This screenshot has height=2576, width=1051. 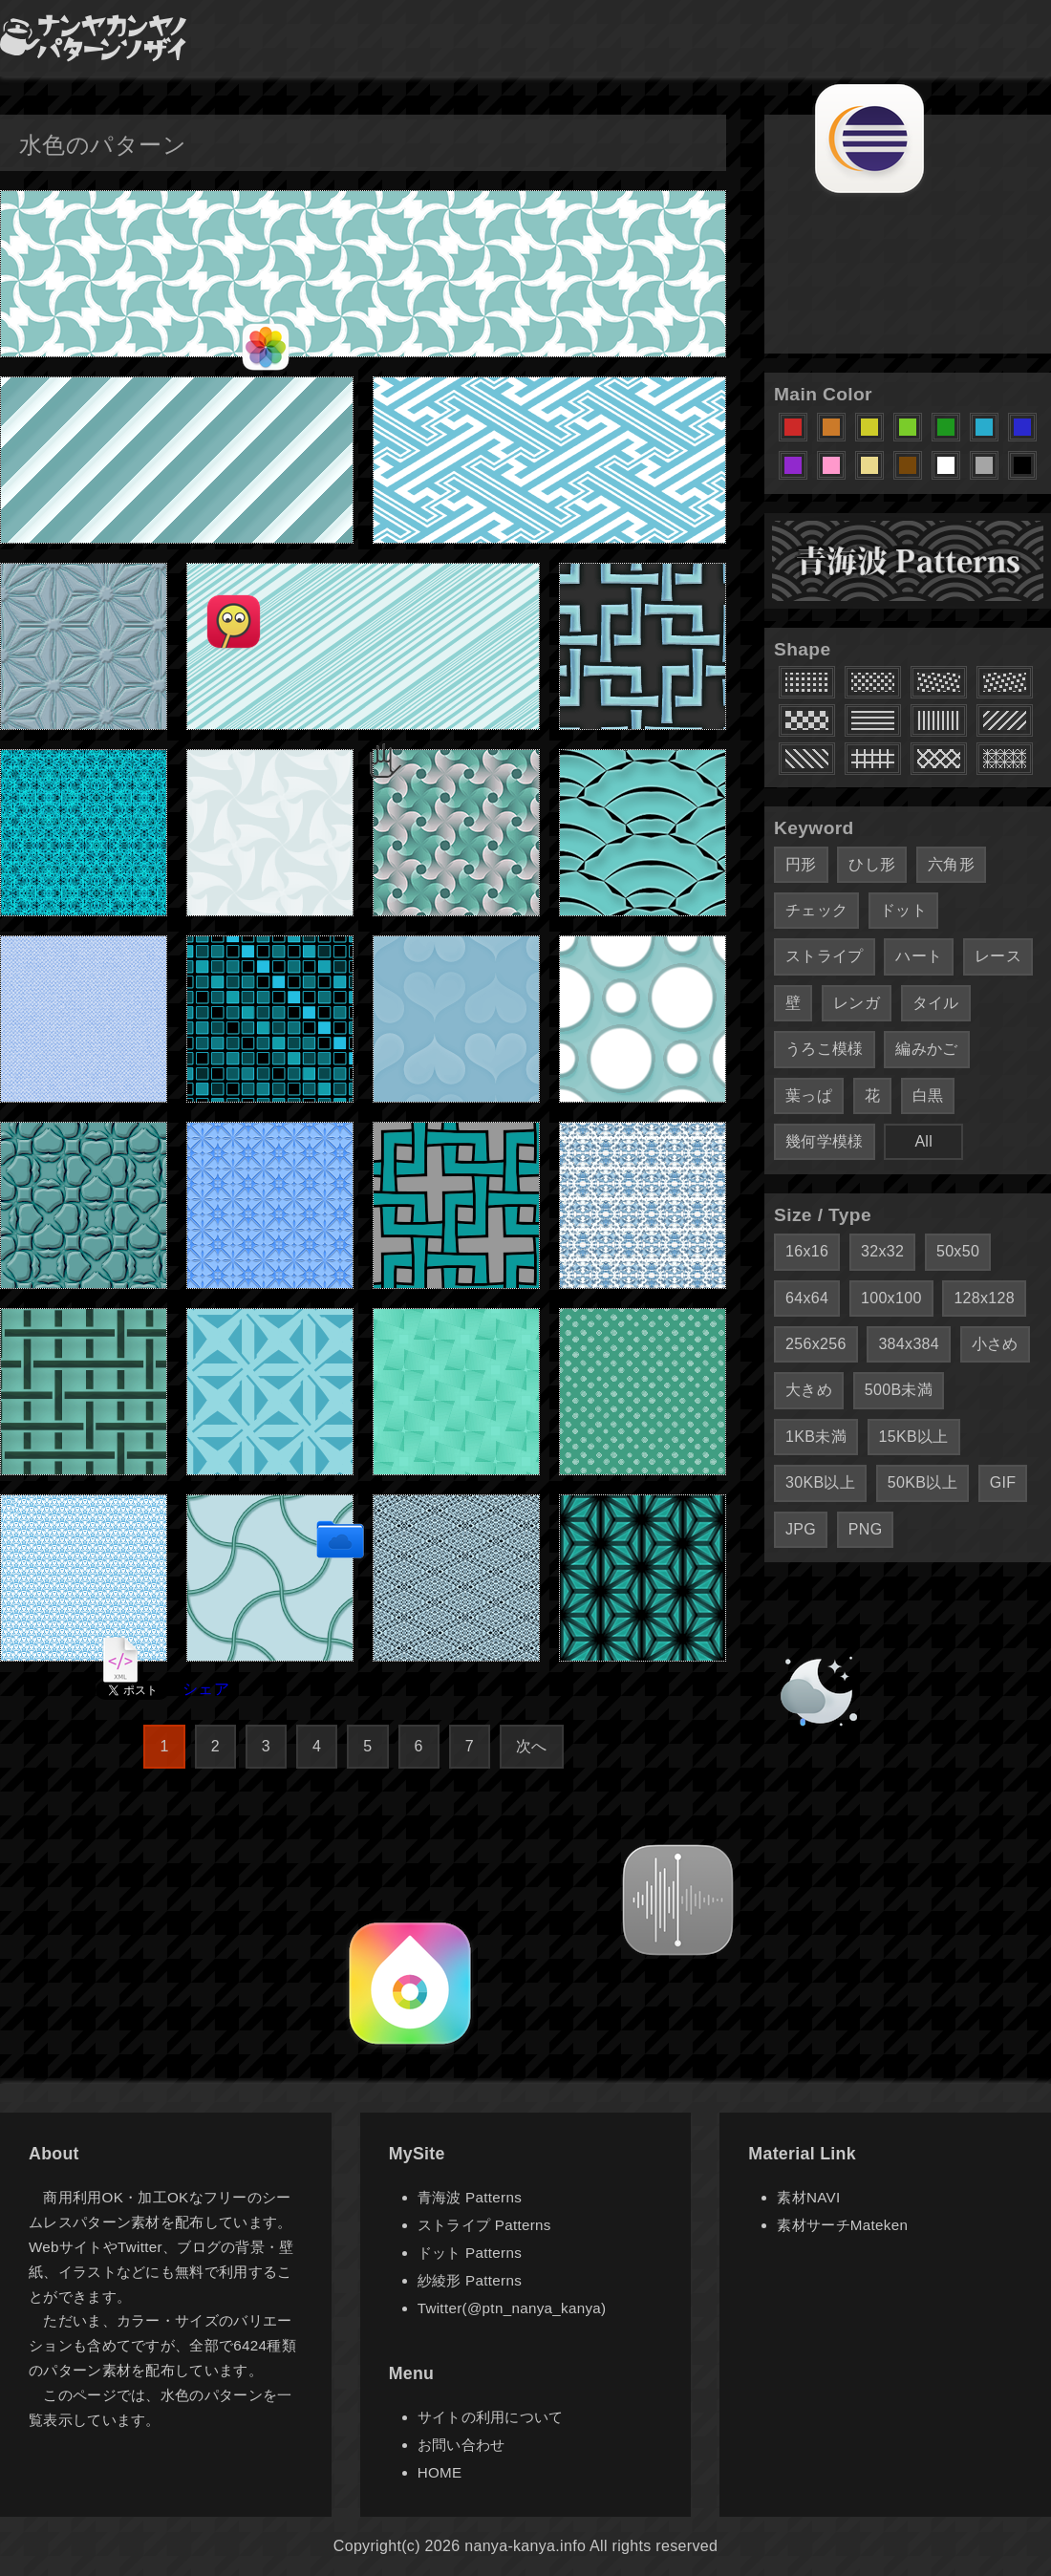 I want to click on indicates scattered showers at night, so click(x=819, y=1691).